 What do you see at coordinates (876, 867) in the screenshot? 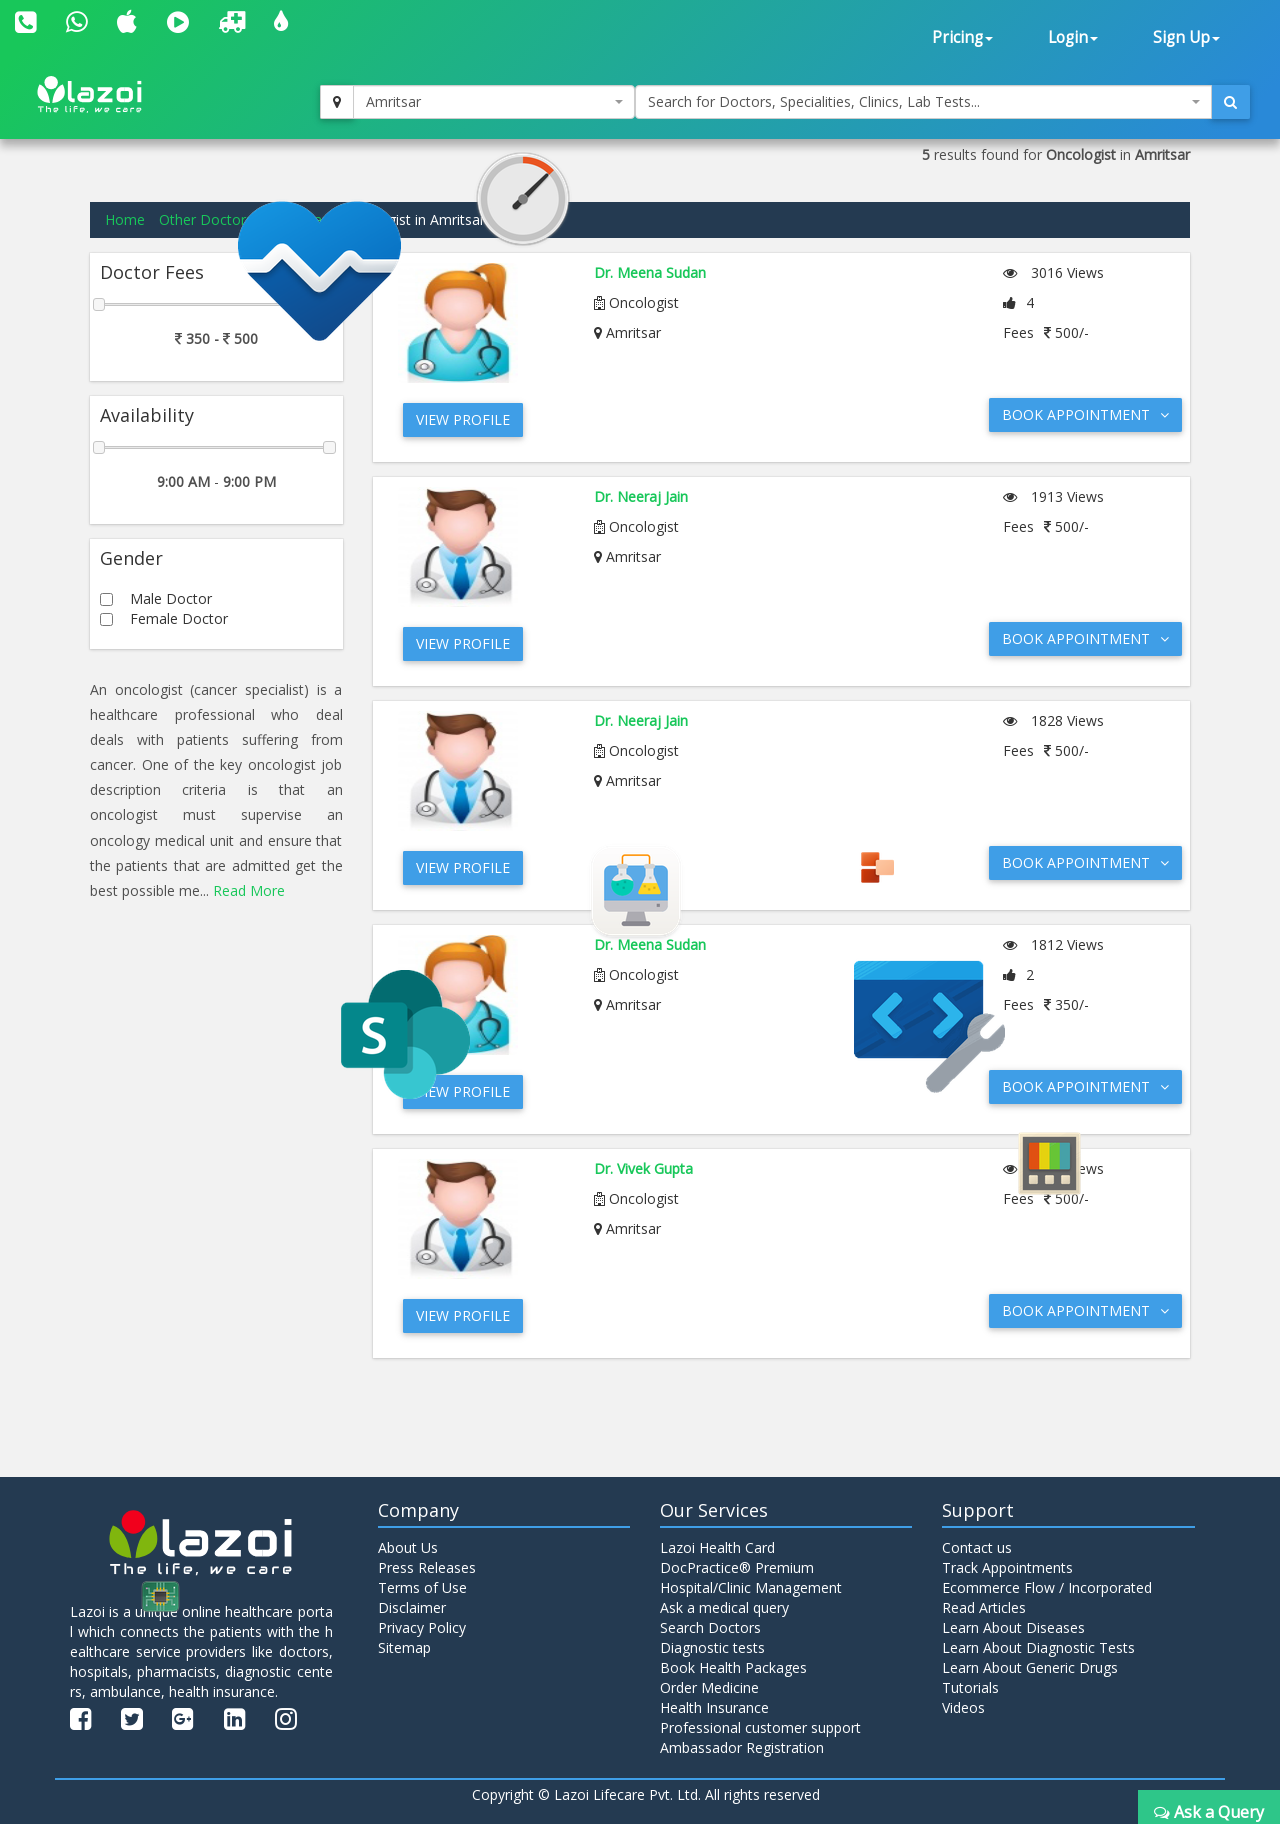
I see `open microsoft power automate` at bounding box center [876, 867].